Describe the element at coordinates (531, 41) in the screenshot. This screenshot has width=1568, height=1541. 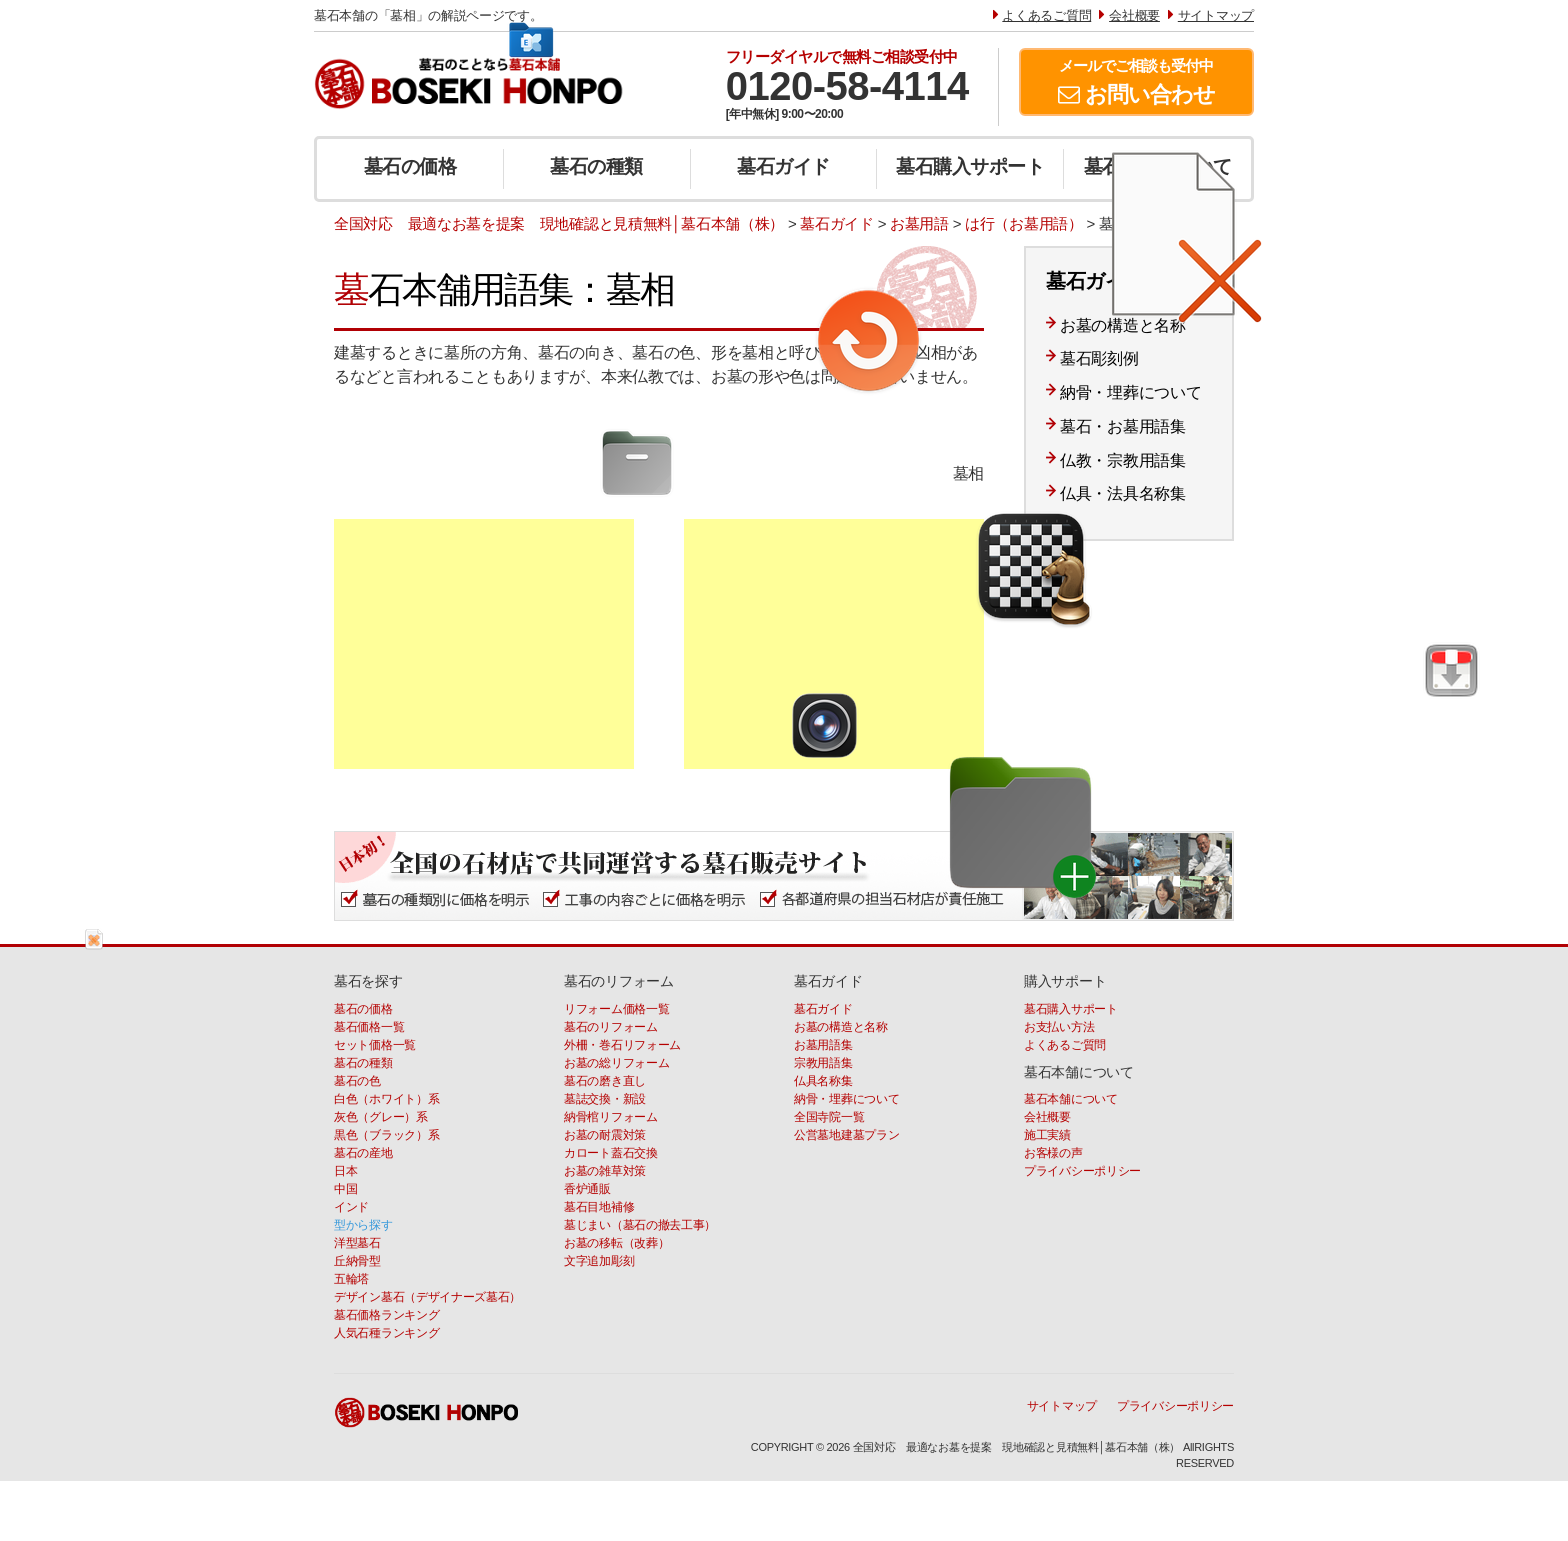
I see `open microsoft exchange folder` at that location.